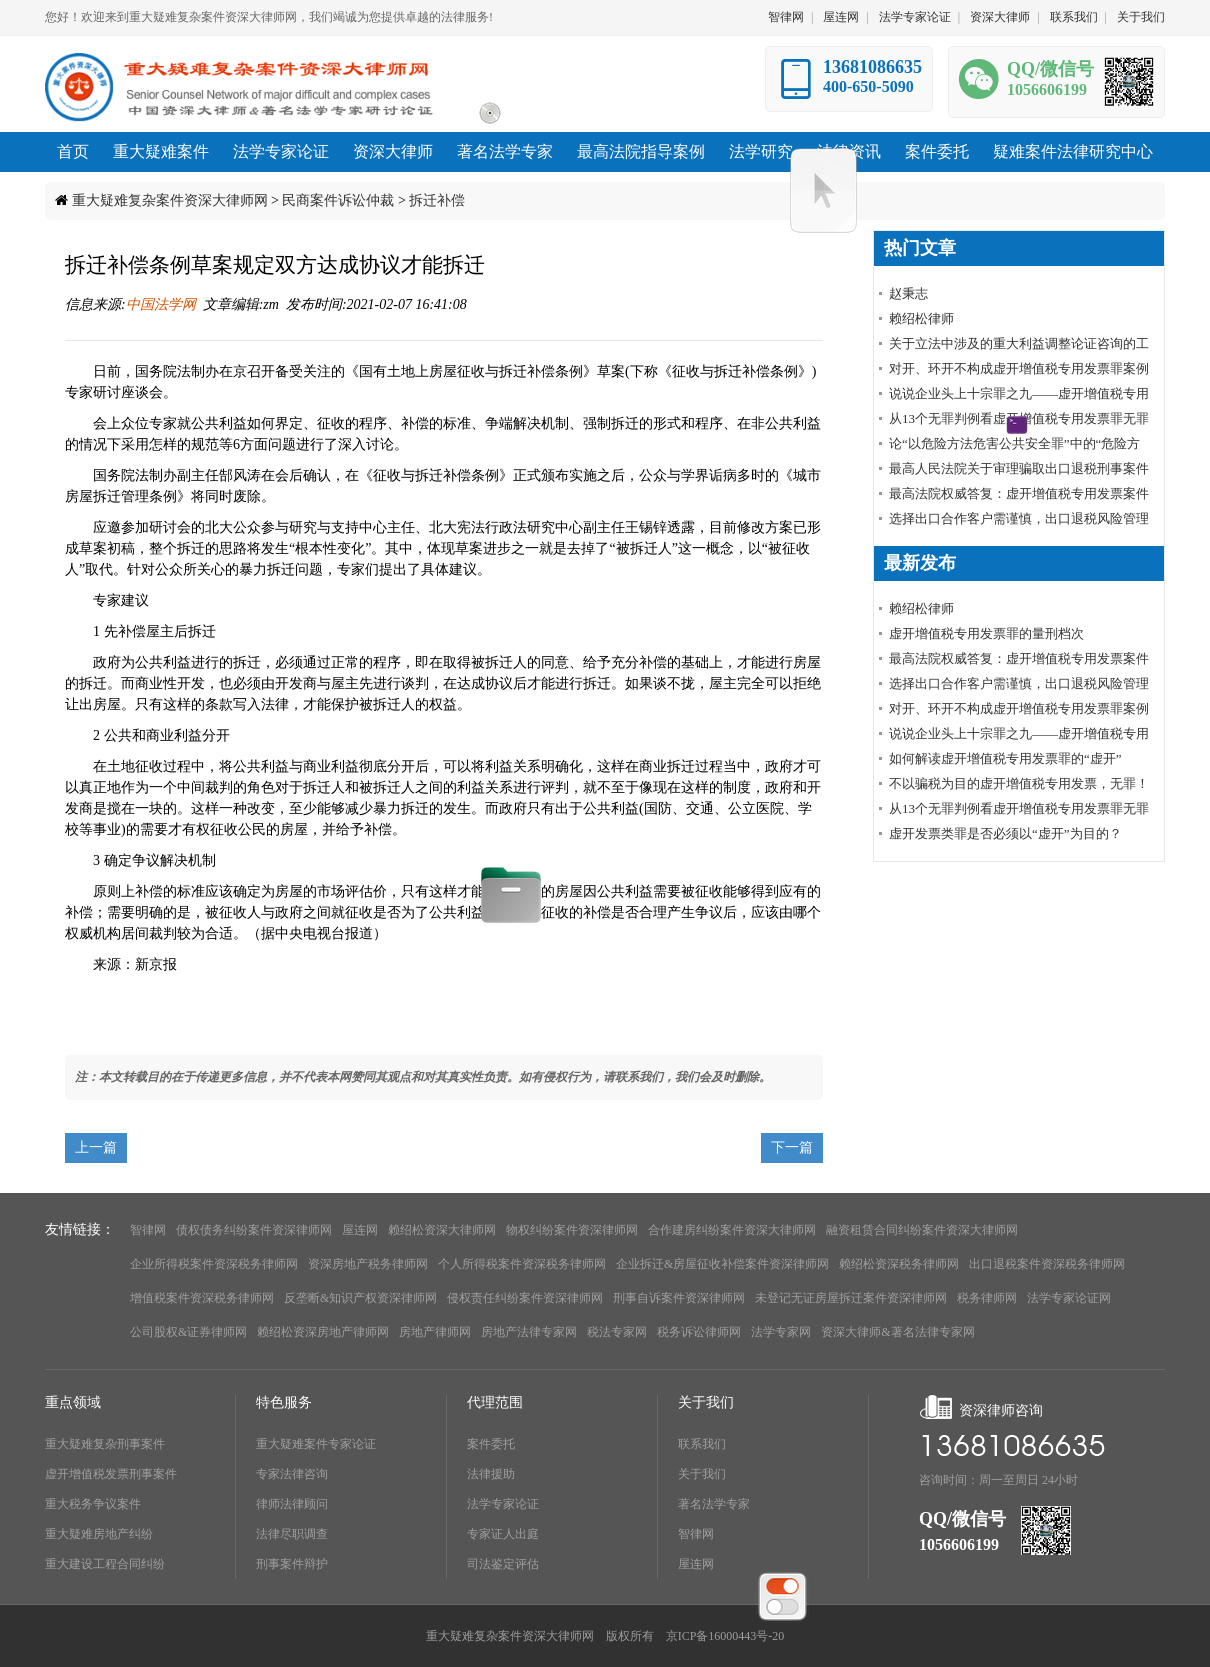  Describe the element at coordinates (823, 190) in the screenshot. I see `cursor image file type` at that location.